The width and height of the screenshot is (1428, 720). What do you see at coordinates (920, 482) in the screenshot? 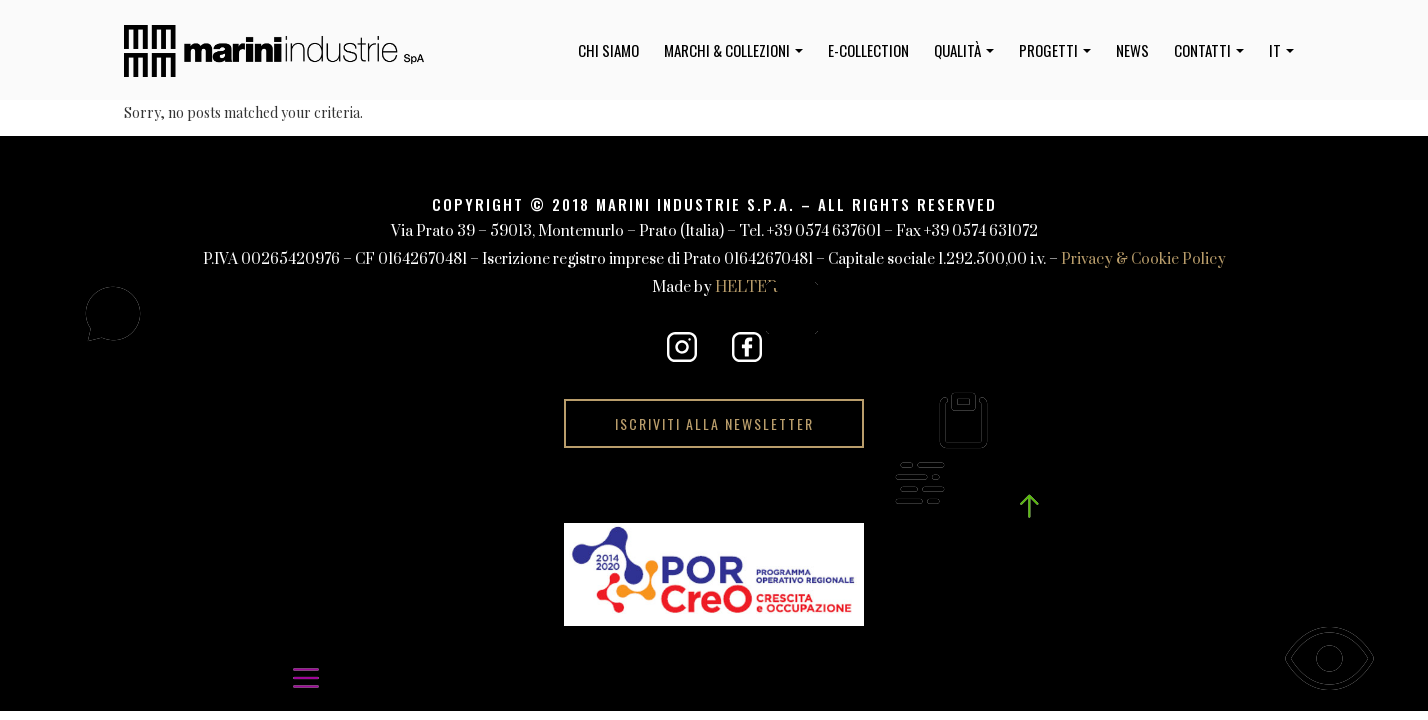
I see `indicates misty or foggy weather conditions` at bounding box center [920, 482].